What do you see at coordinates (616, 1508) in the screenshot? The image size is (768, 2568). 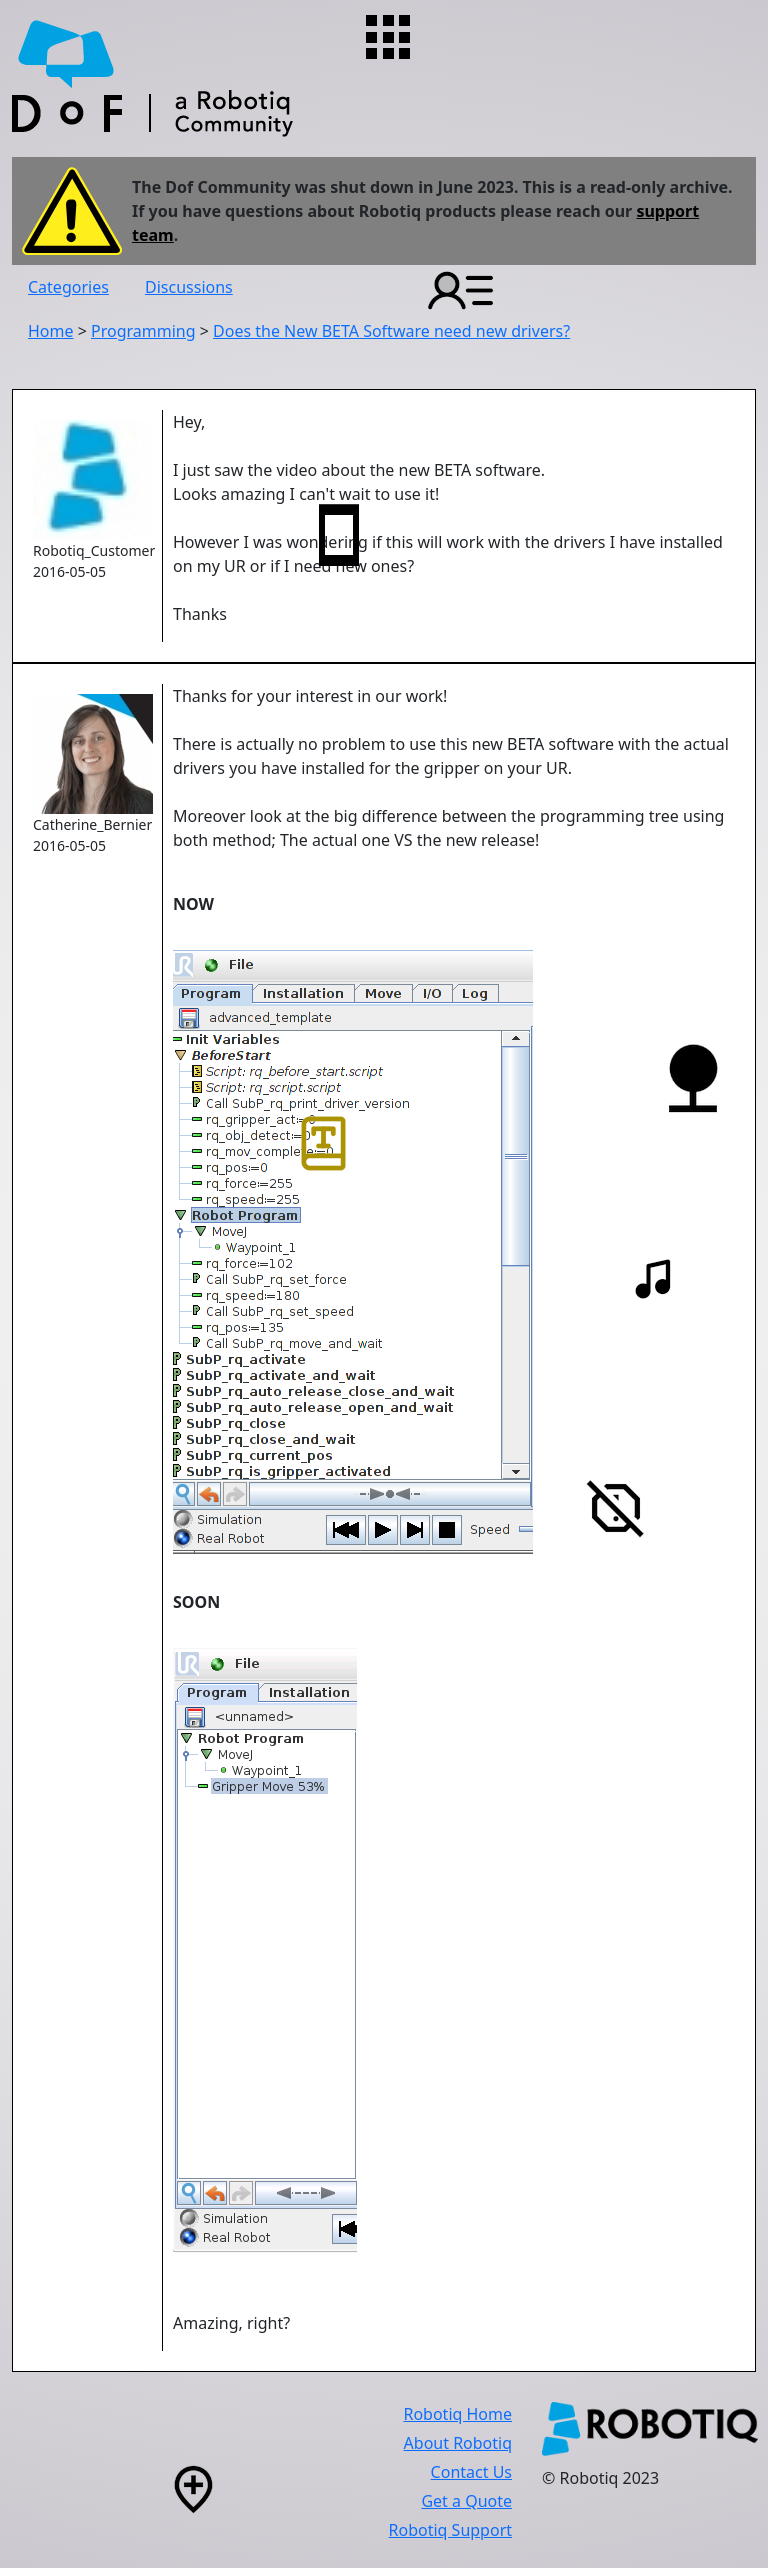 I see `disable or turn off reporting` at bounding box center [616, 1508].